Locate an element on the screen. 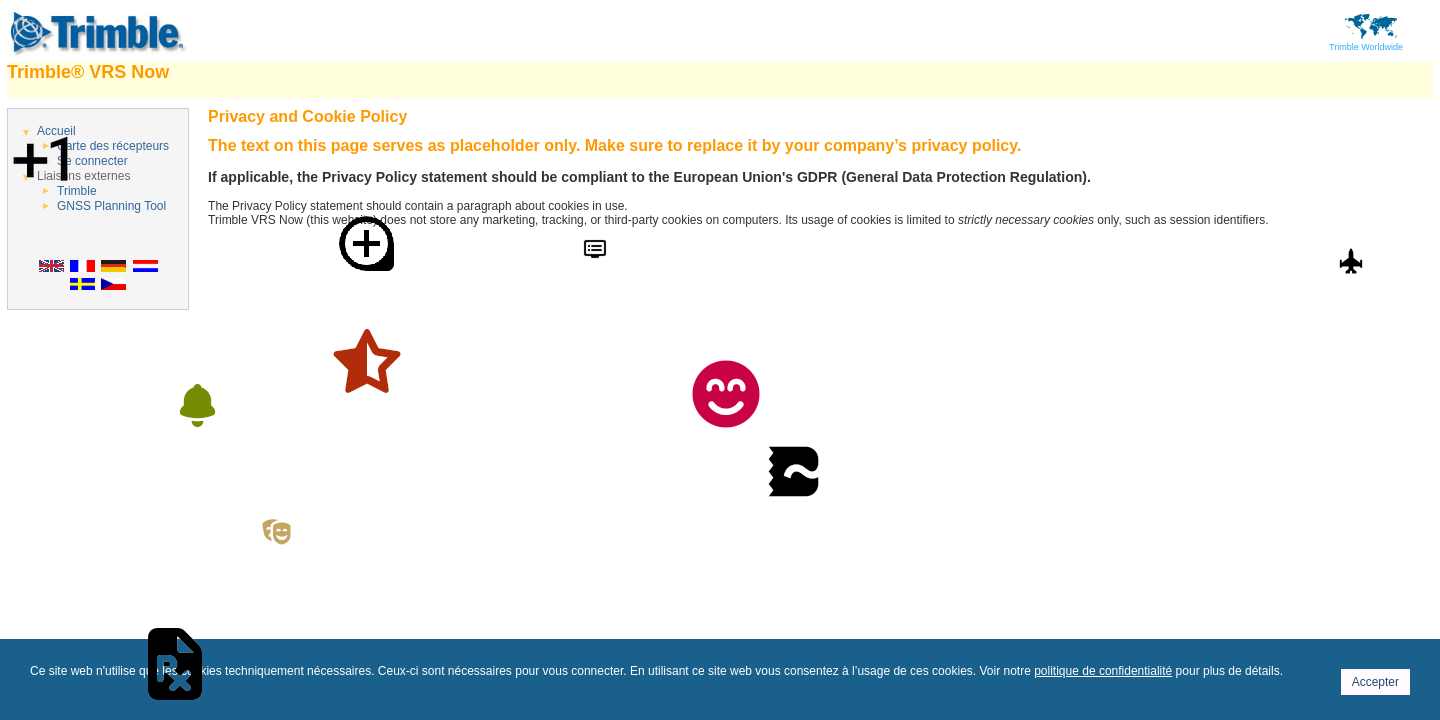 The width and height of the screenshot is (1440, 720). access theater or entertainment options is located at coordinates (277, 532).